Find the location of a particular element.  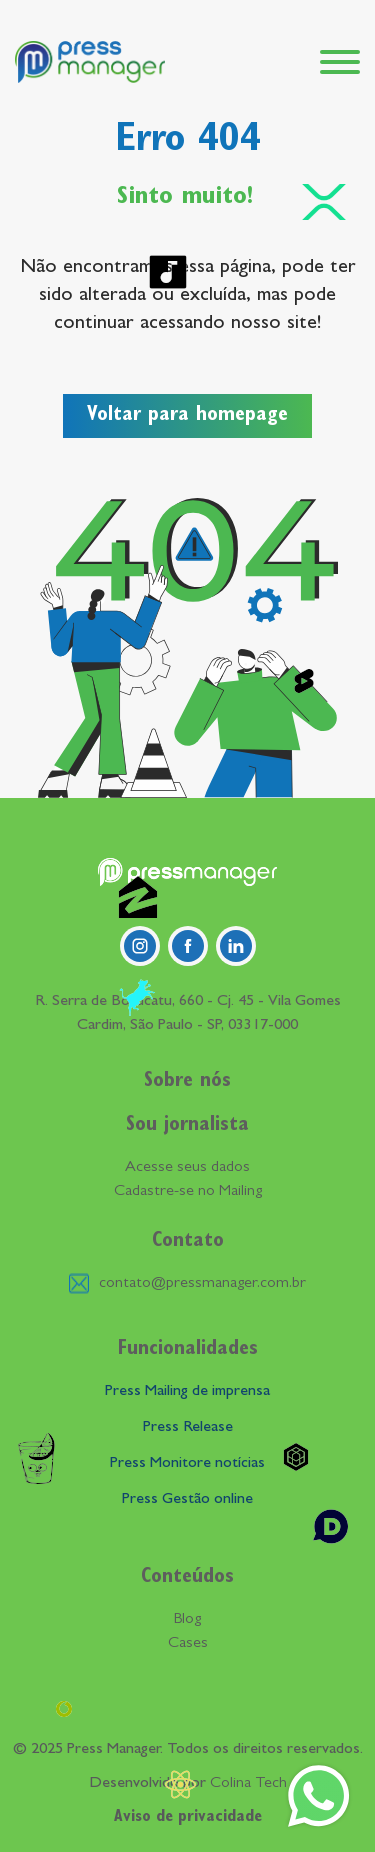

indicates a React.js application or component is located at coordinates (180, 1784).